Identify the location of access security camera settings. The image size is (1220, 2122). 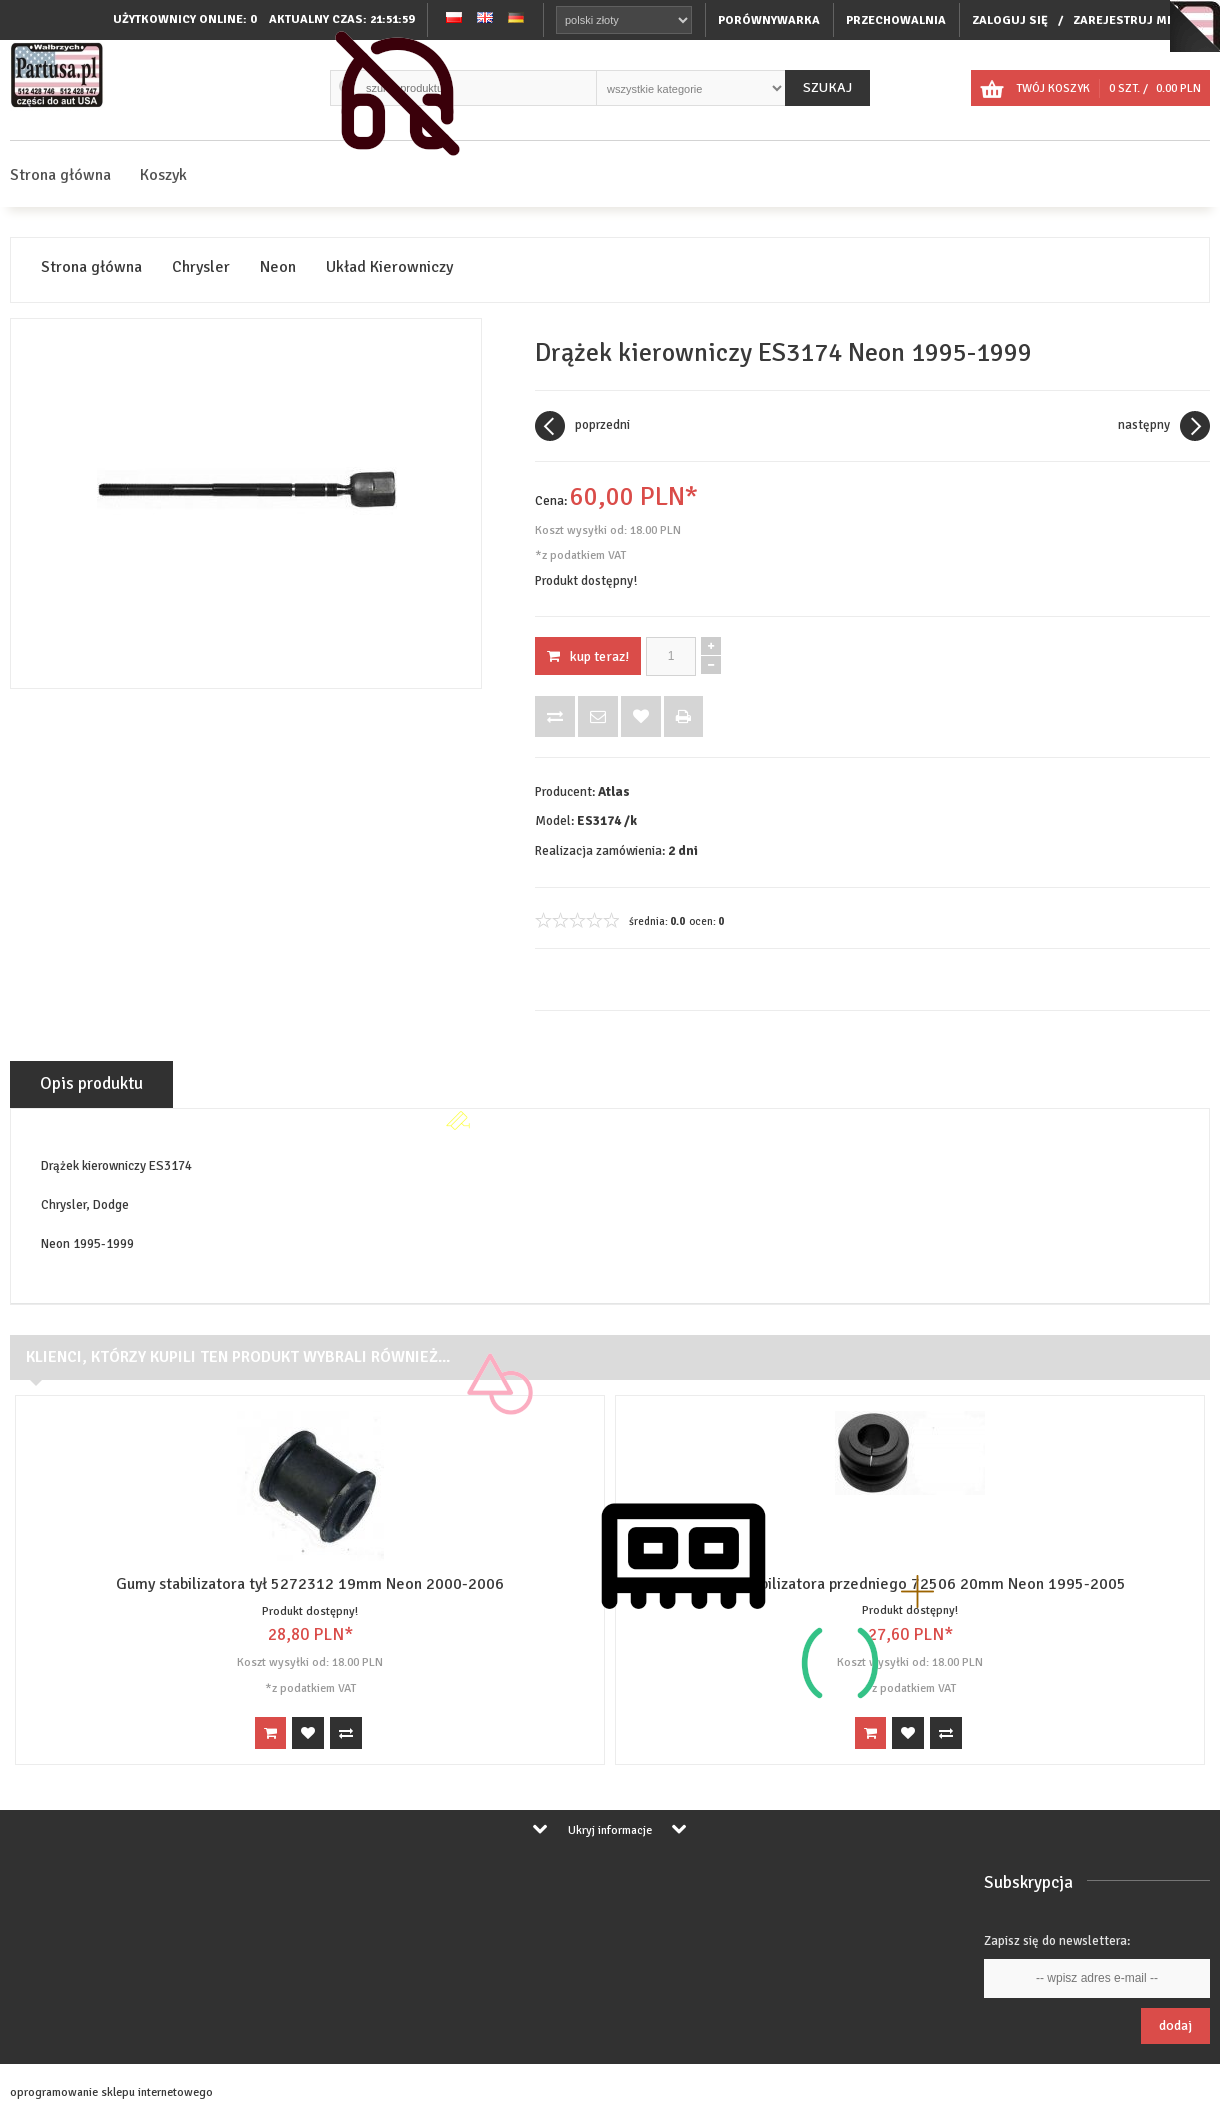
(458, 1122).